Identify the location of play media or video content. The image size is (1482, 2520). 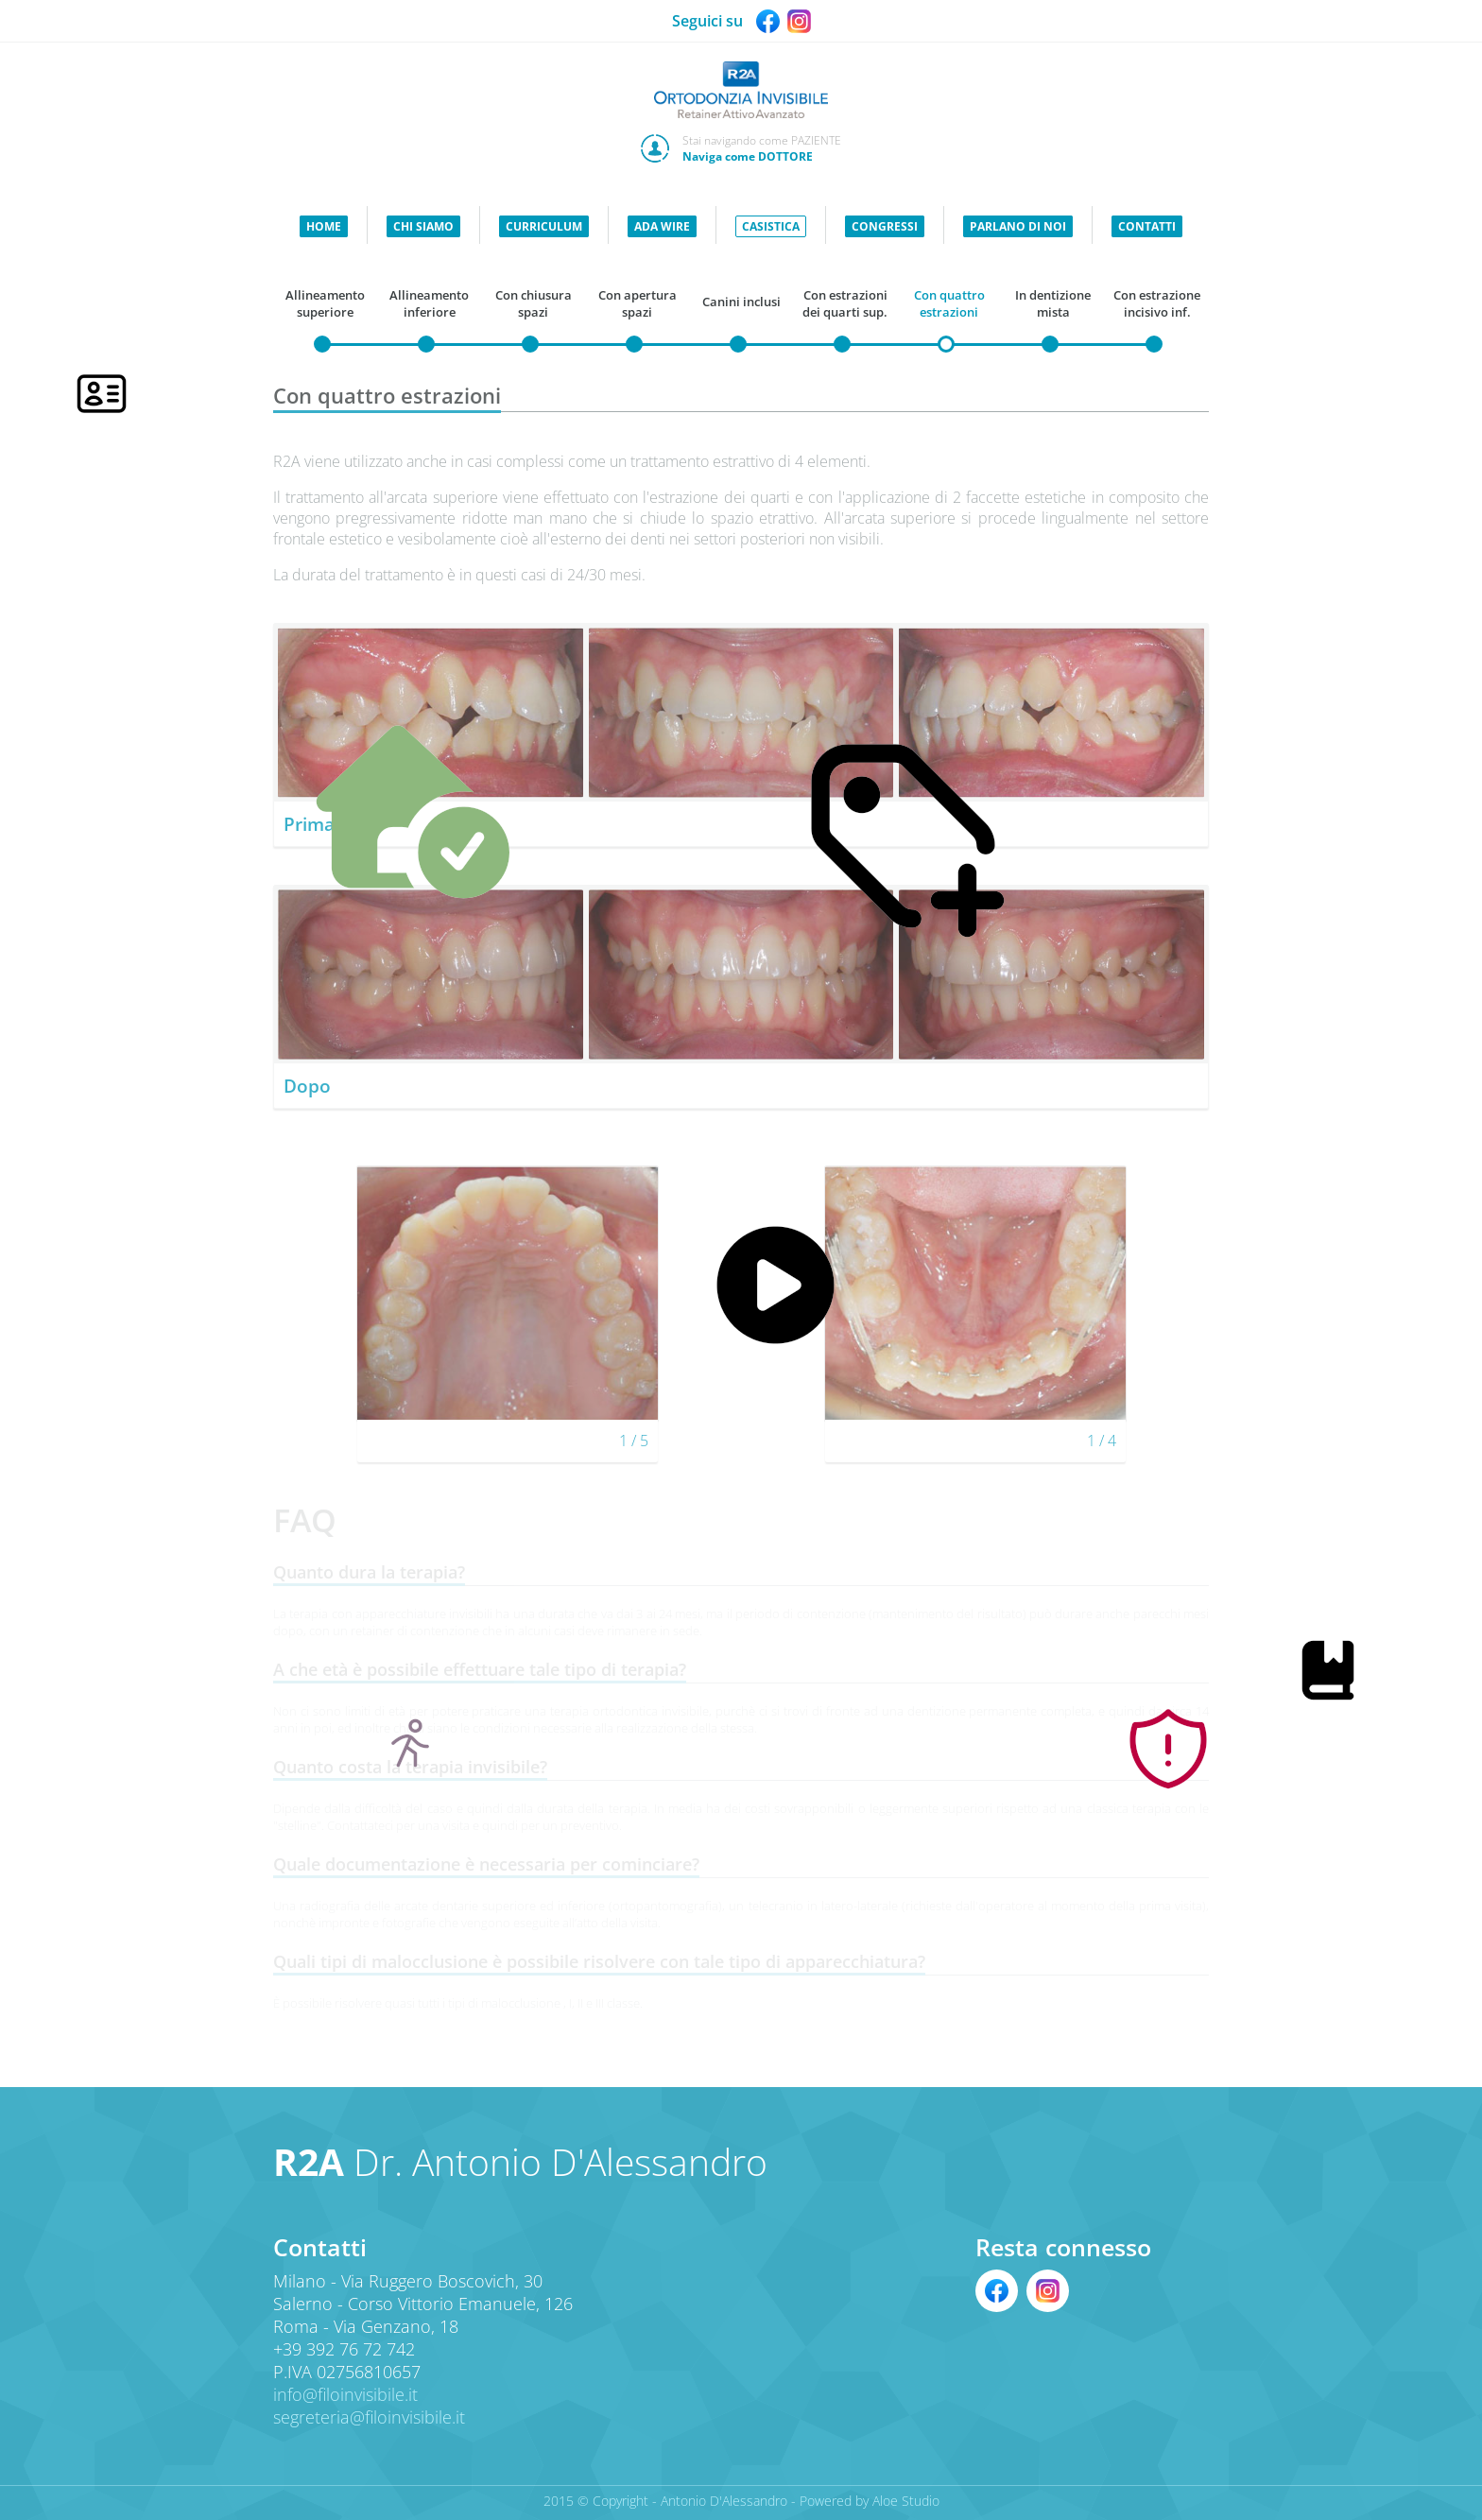
(775, 1285).